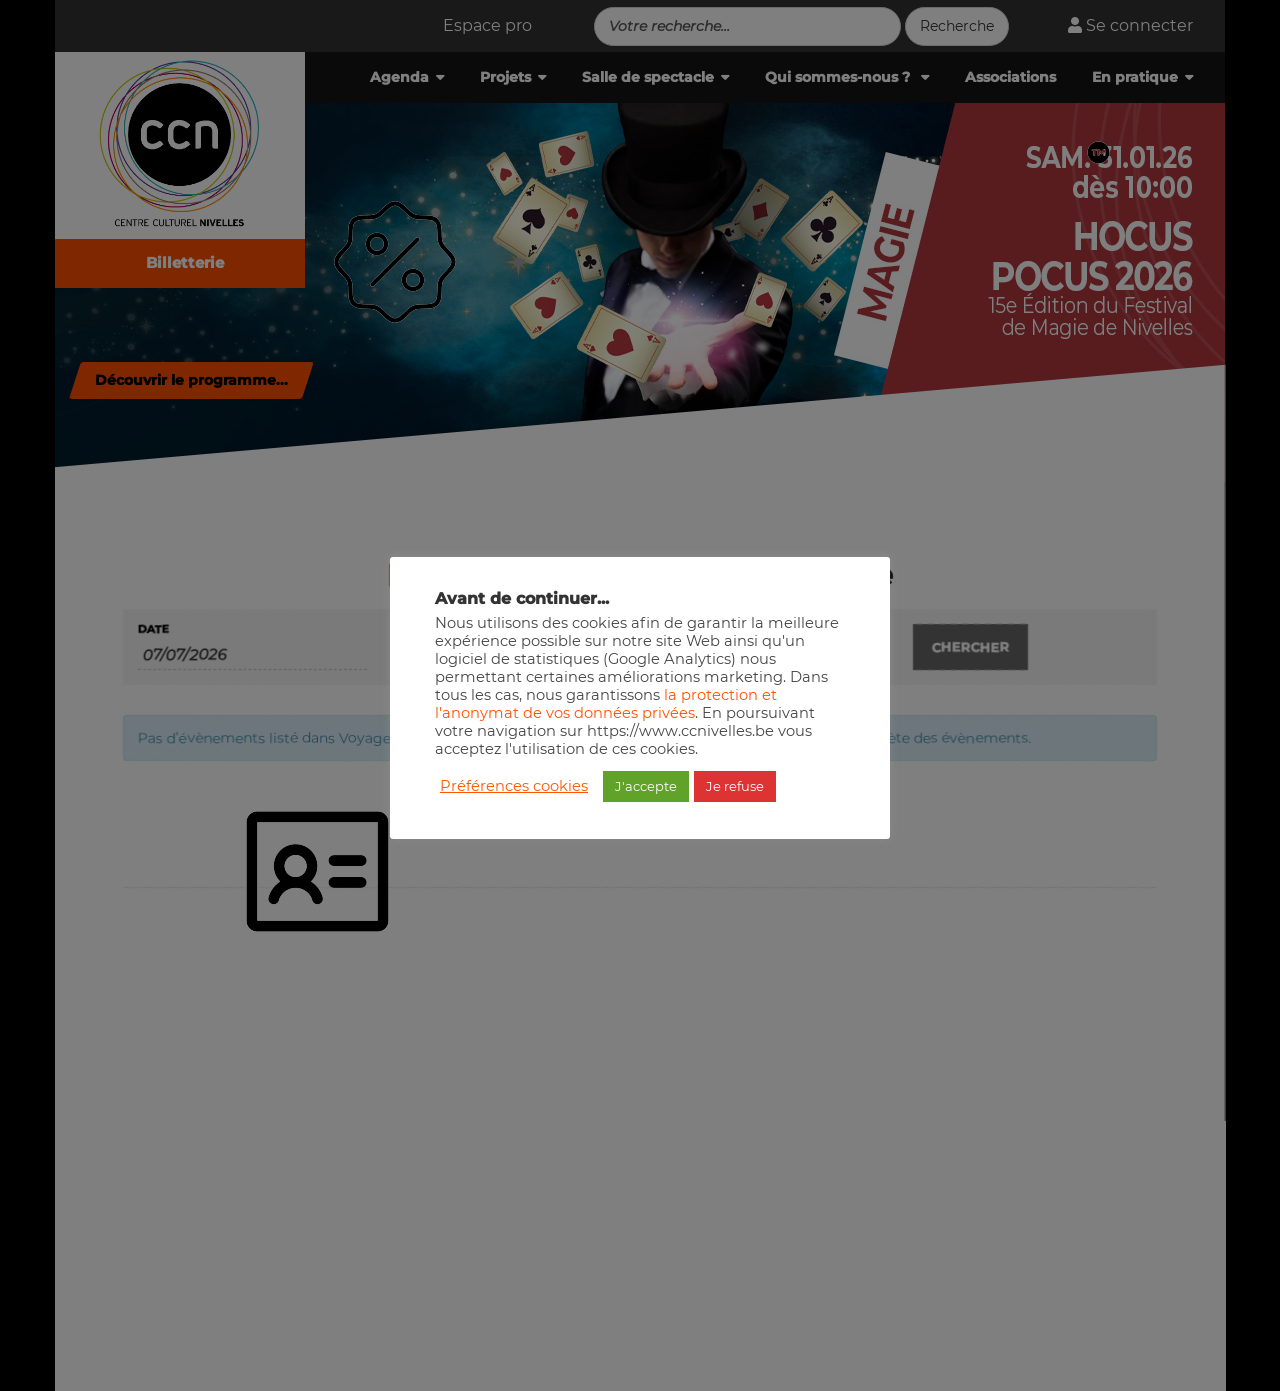 Image resolution: width=1280 pixels, height=1391 pixels. I want to click on view your profile or identification details, so click(317, 871).